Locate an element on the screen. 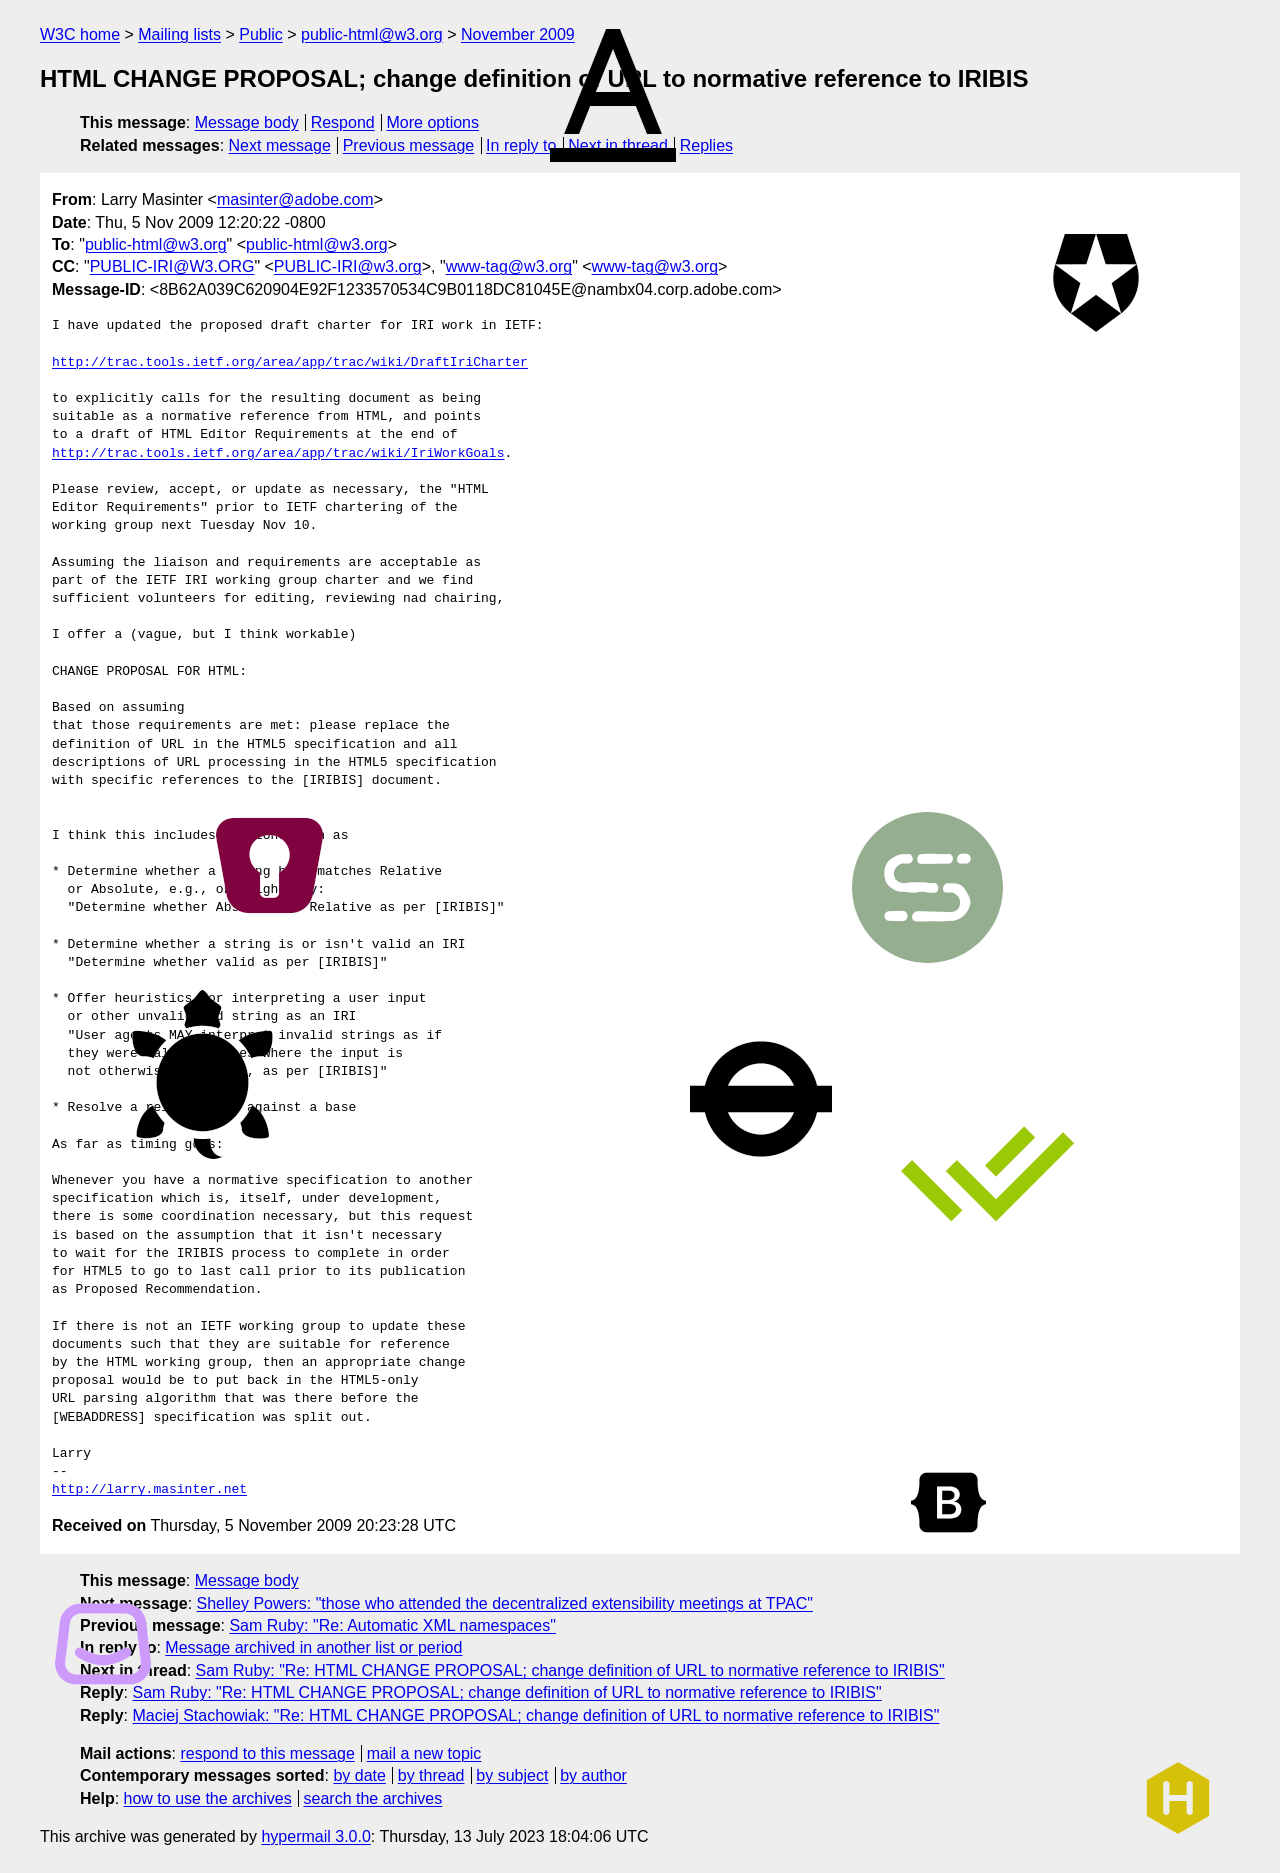 The width and height of the screenshot is (1280, 1873). transport for london official logo is located at coordinates (761, 1099).